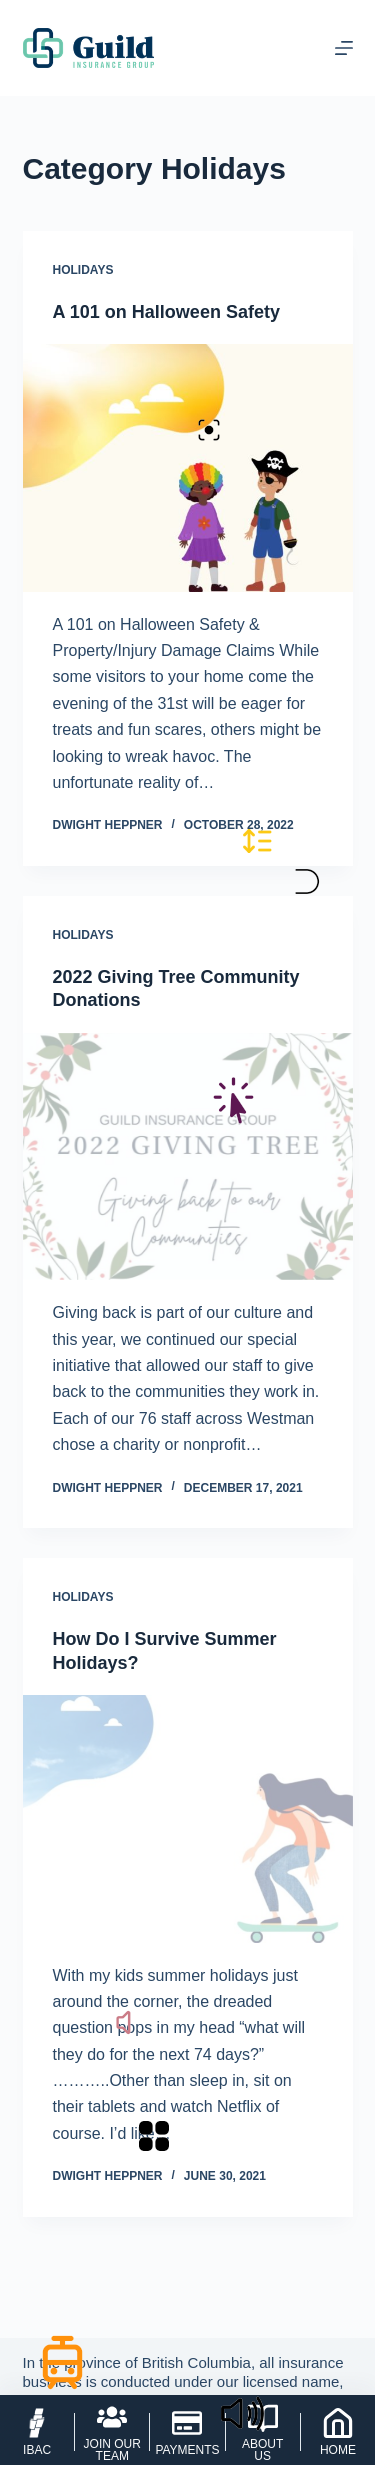  What do you see at coordinates (258, 841) in the screenshot?
I see `adjust line spacing in text` at bounding box center [258, 841].